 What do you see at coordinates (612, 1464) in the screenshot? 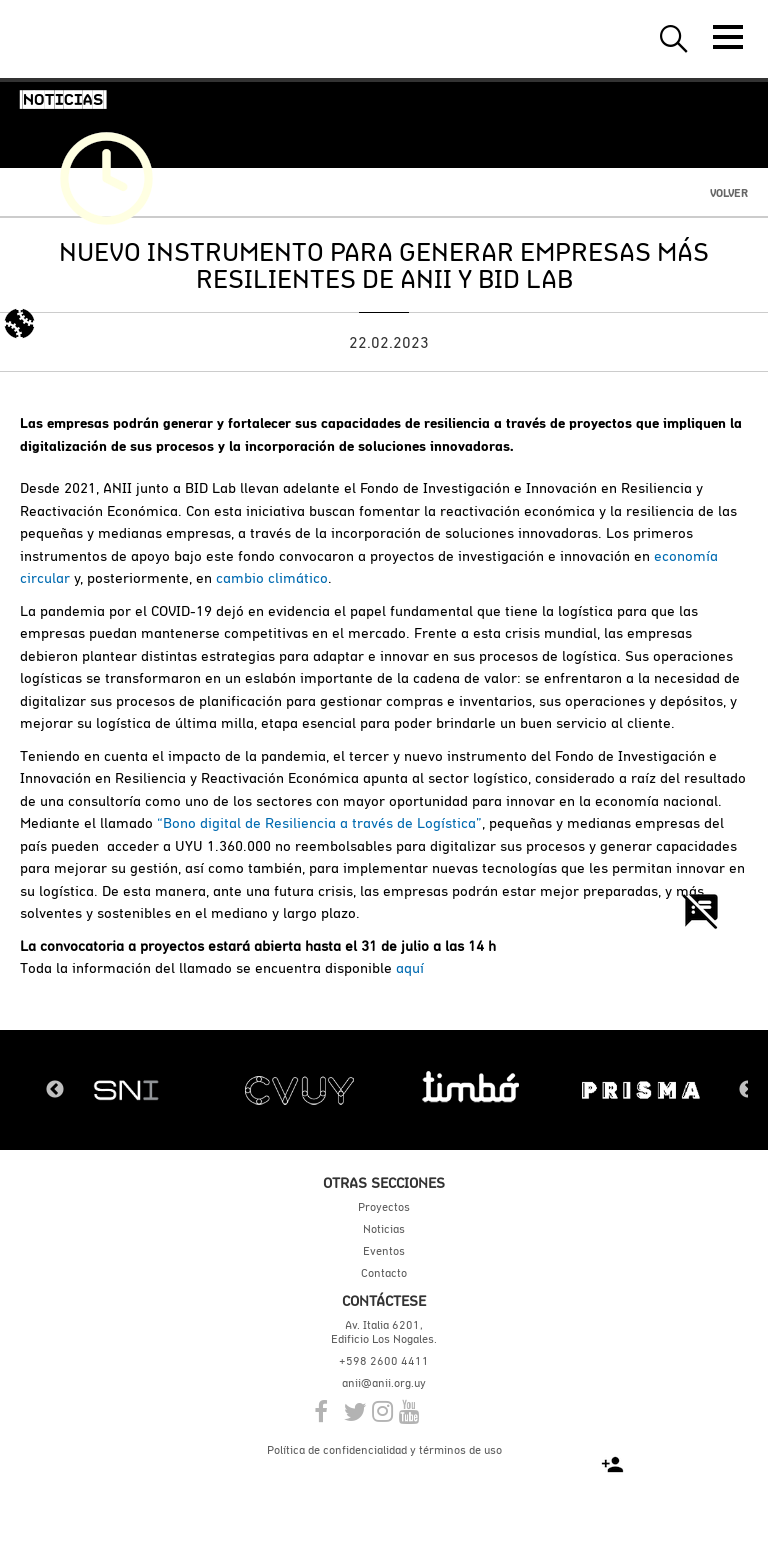
I see `add a new contact` at bounding box center [612, 1464].